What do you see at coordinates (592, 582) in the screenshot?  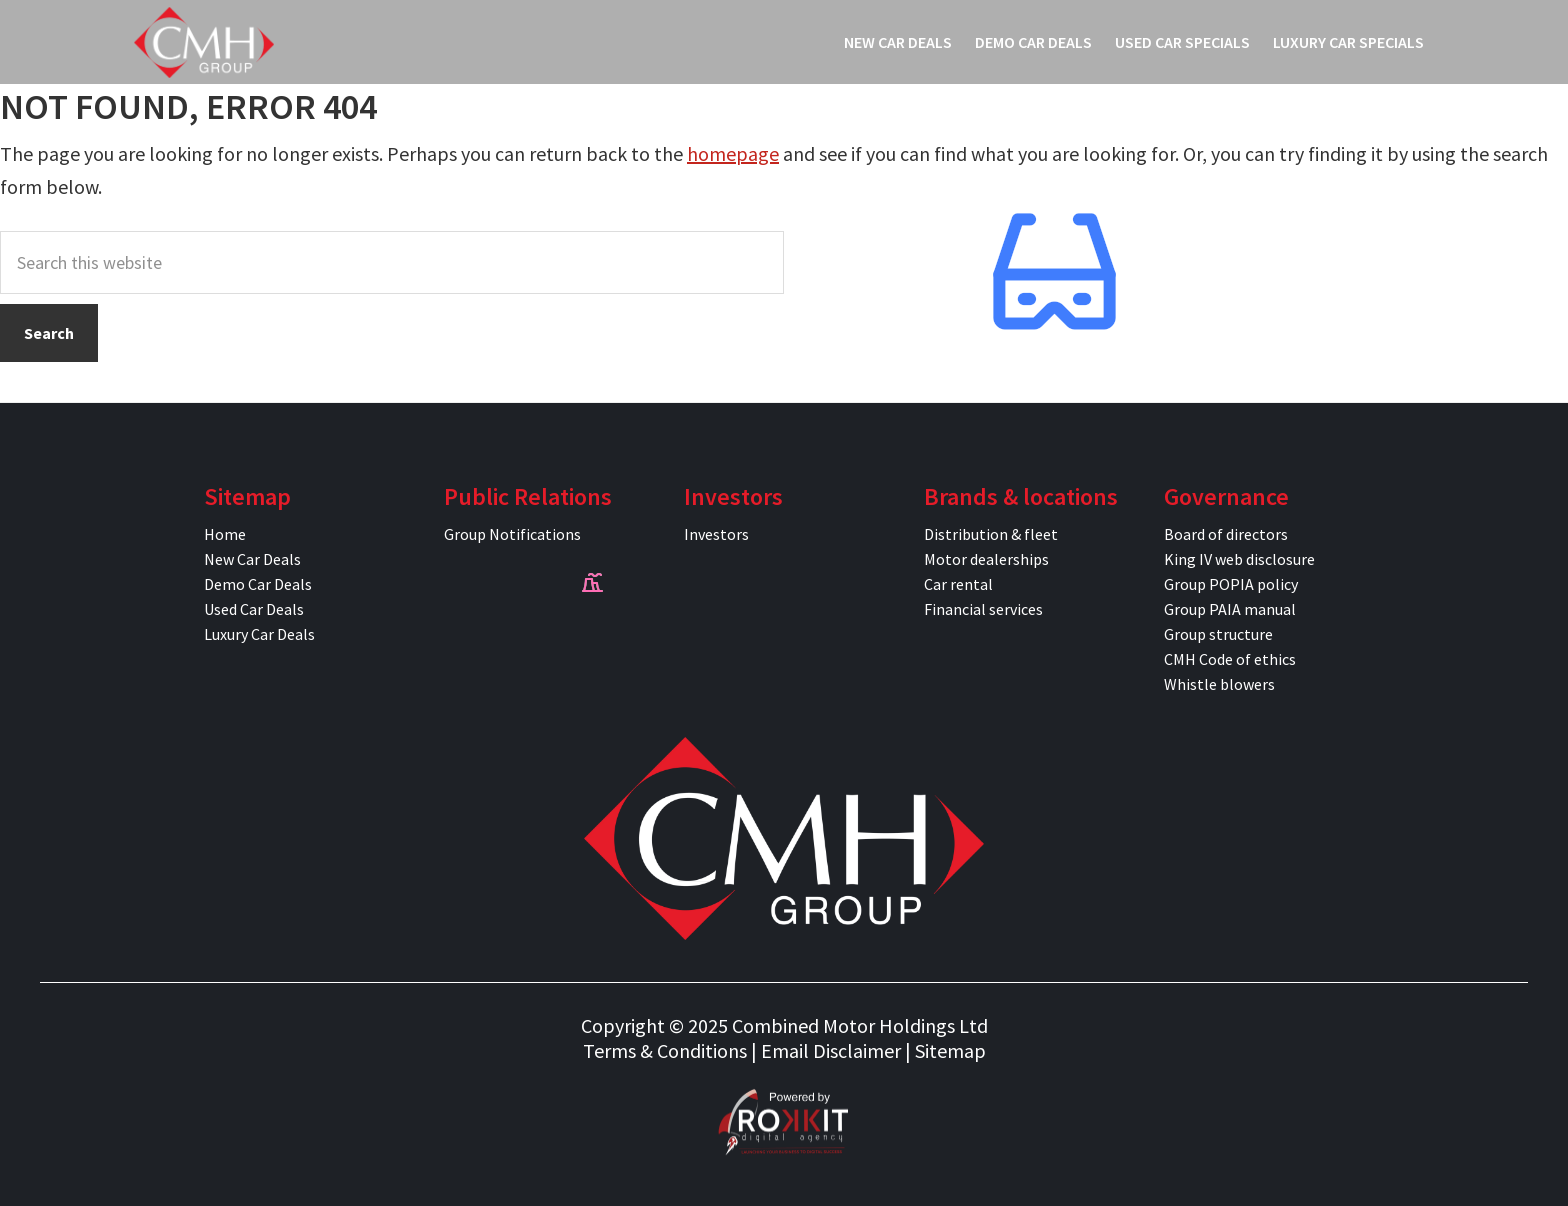 I see `view factory or manufacturing facilities` at bounding box center [592, 582].